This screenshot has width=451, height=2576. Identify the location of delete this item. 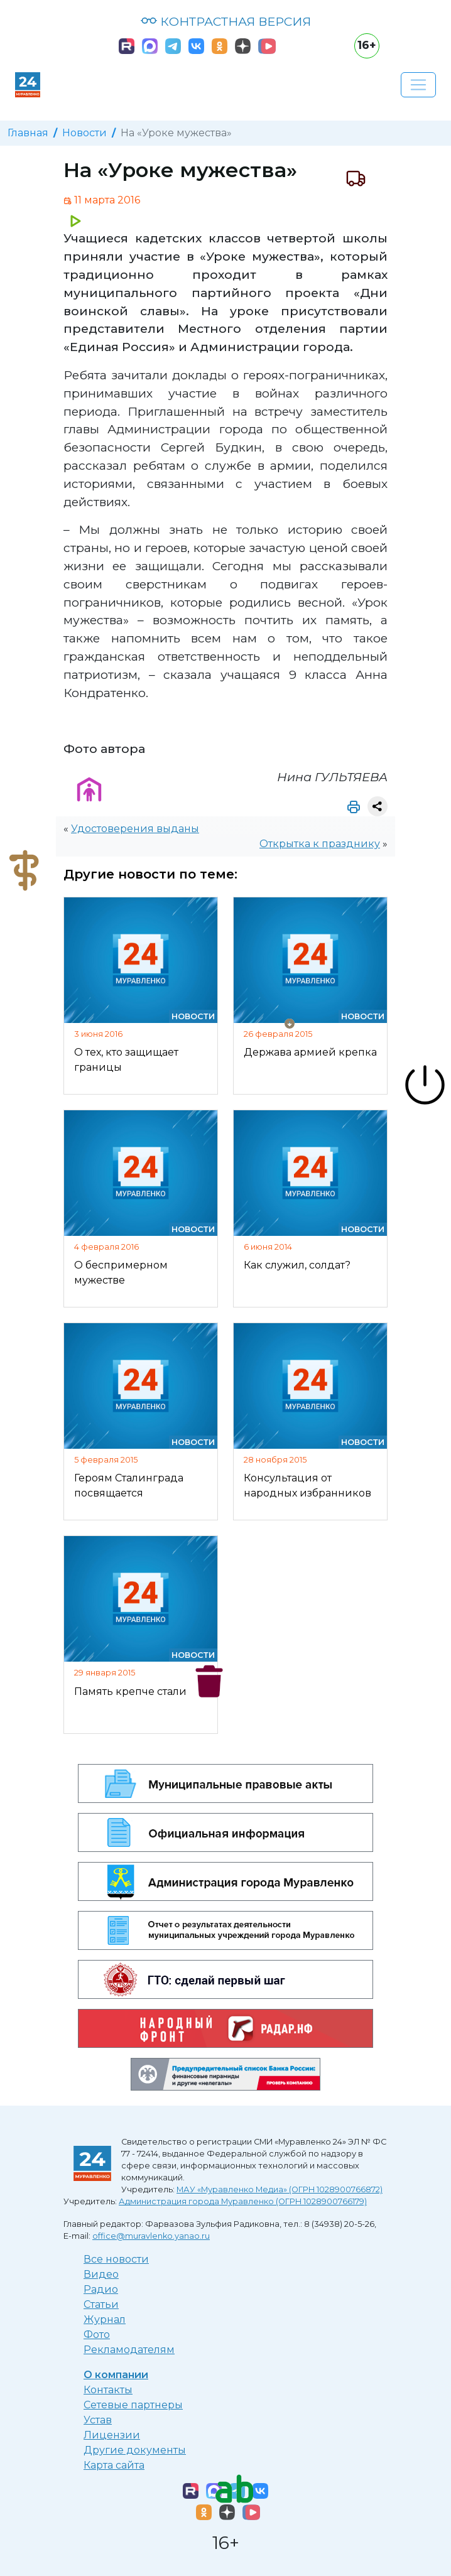
(209, 1682).